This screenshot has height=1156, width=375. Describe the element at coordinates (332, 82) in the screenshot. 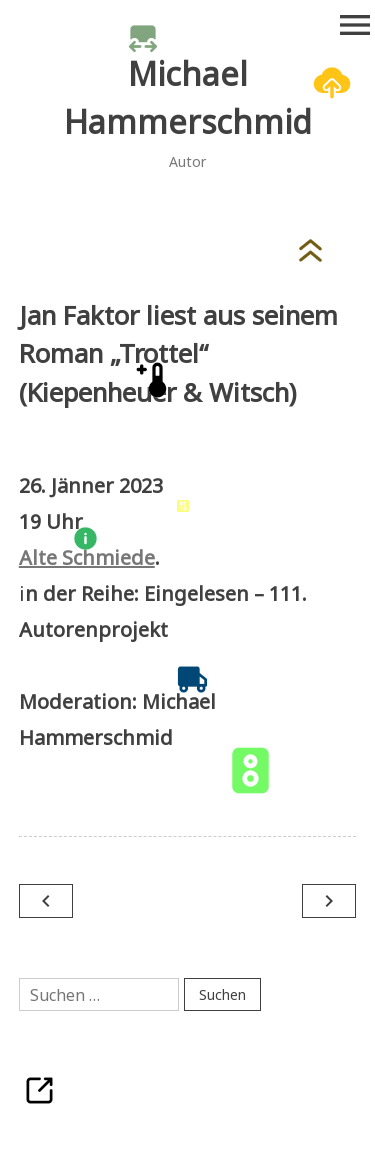

I see `upload a file to cloud storage` at that location.